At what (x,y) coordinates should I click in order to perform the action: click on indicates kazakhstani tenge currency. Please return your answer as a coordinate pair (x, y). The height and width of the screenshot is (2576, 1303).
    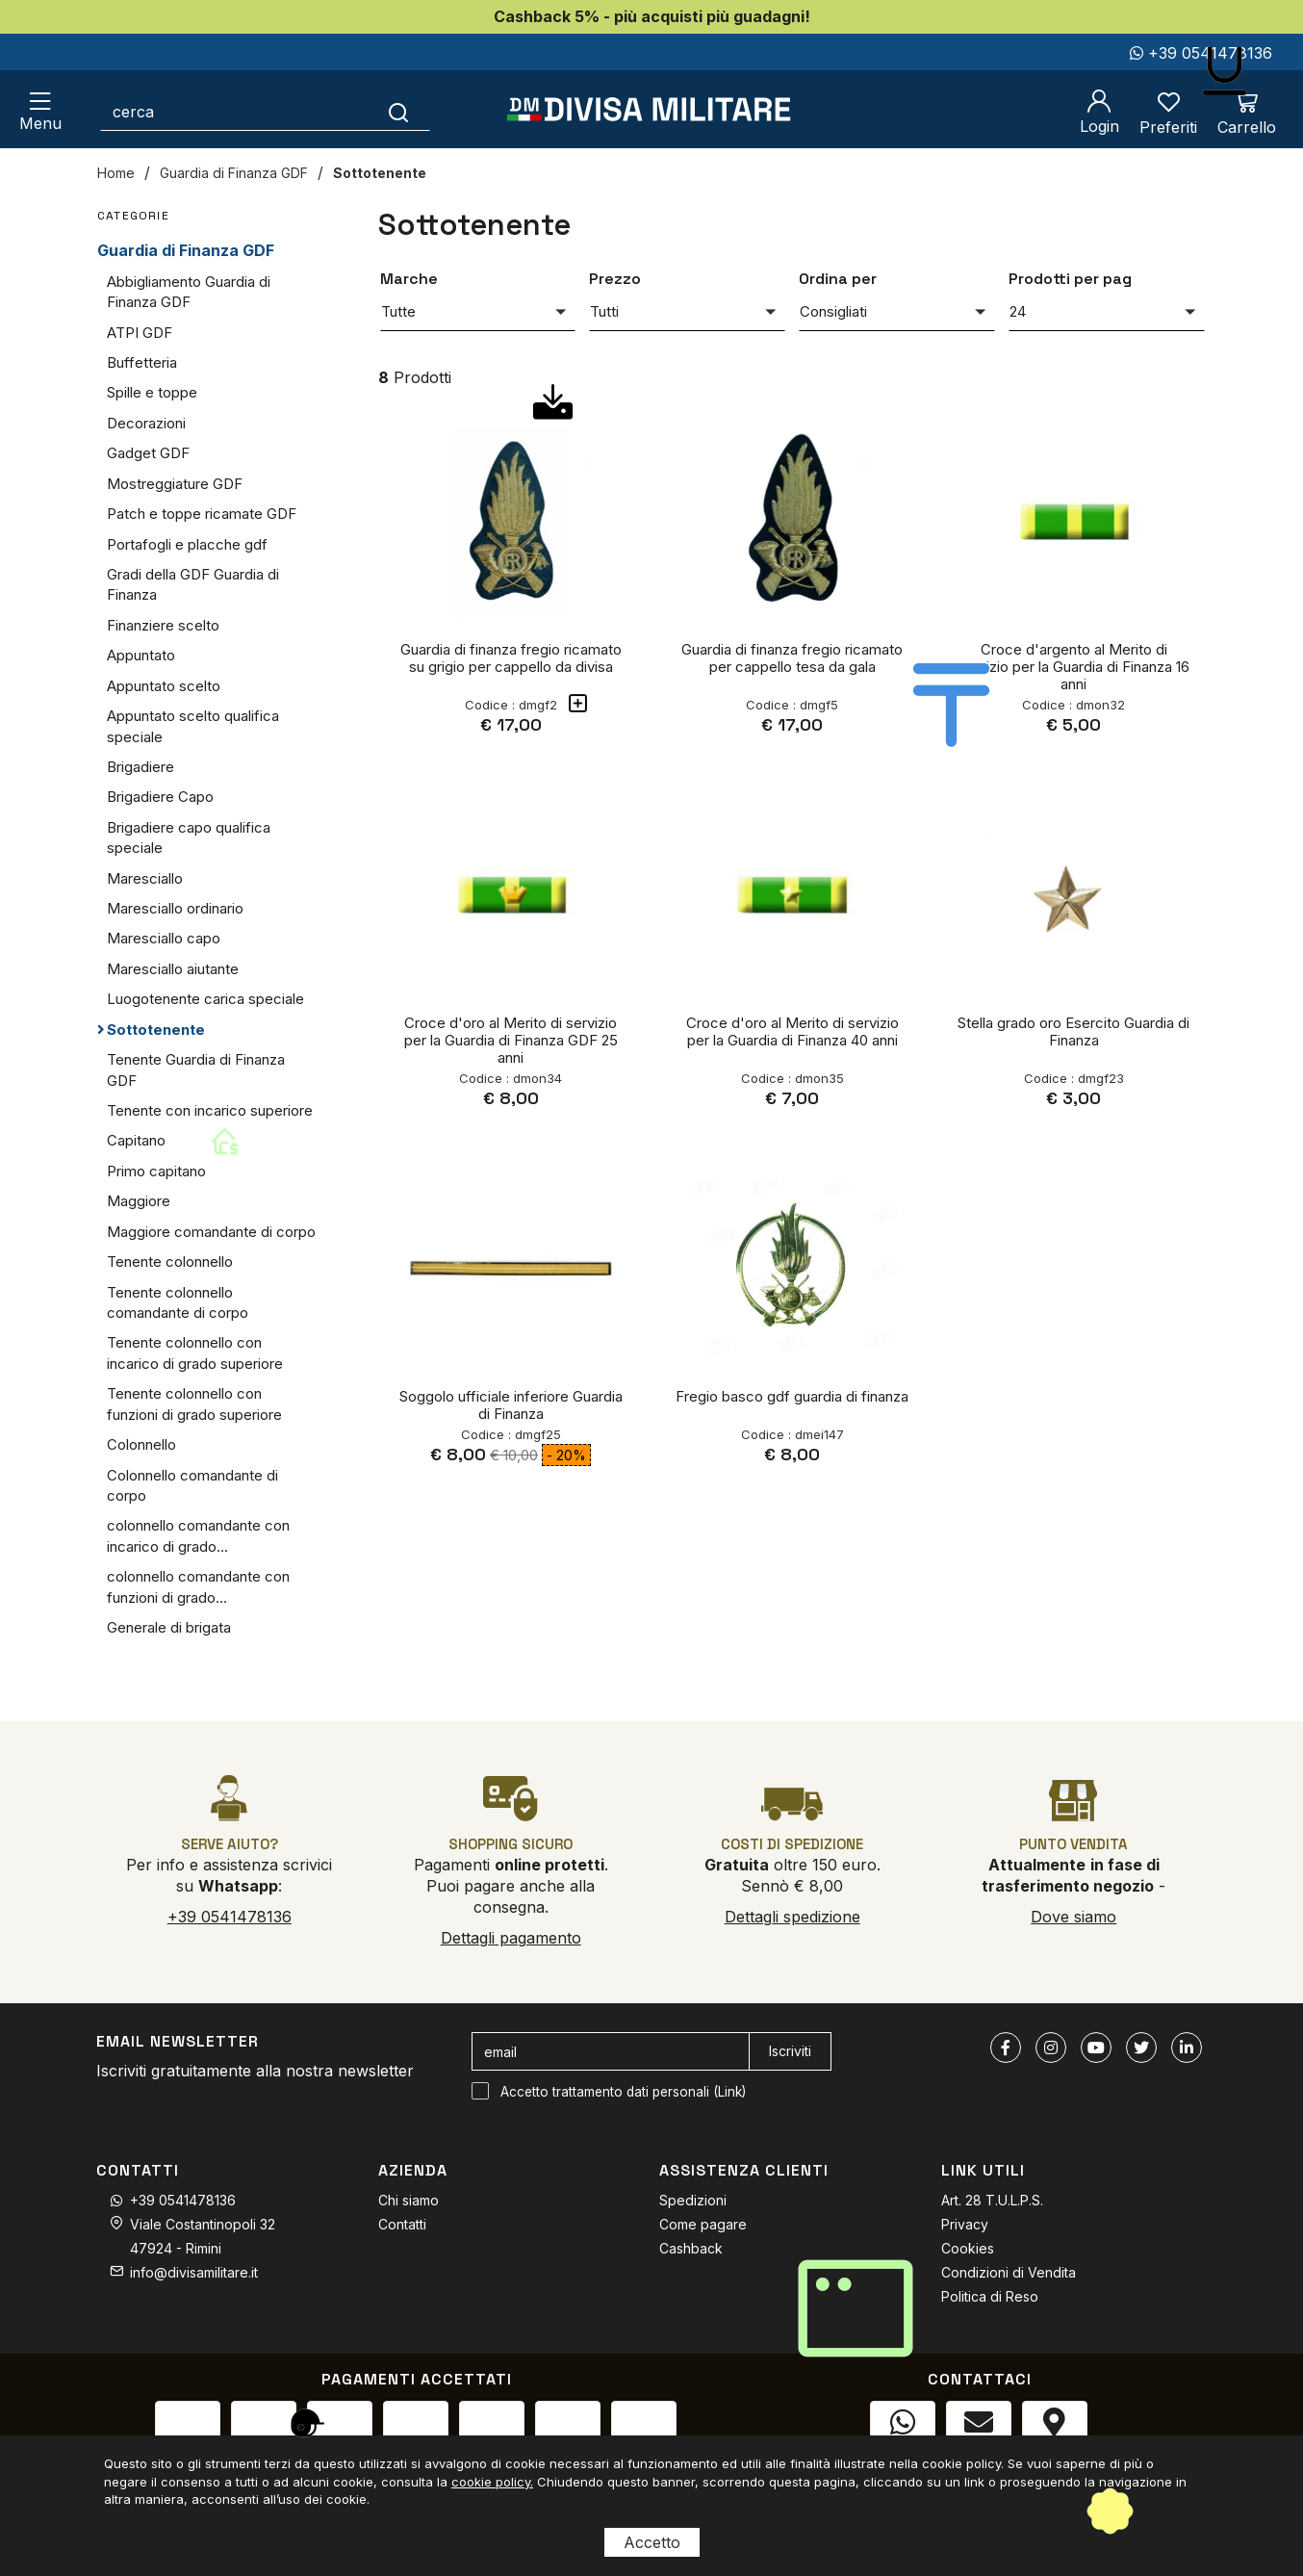
    Looking at the image, I should click on (951, 703).